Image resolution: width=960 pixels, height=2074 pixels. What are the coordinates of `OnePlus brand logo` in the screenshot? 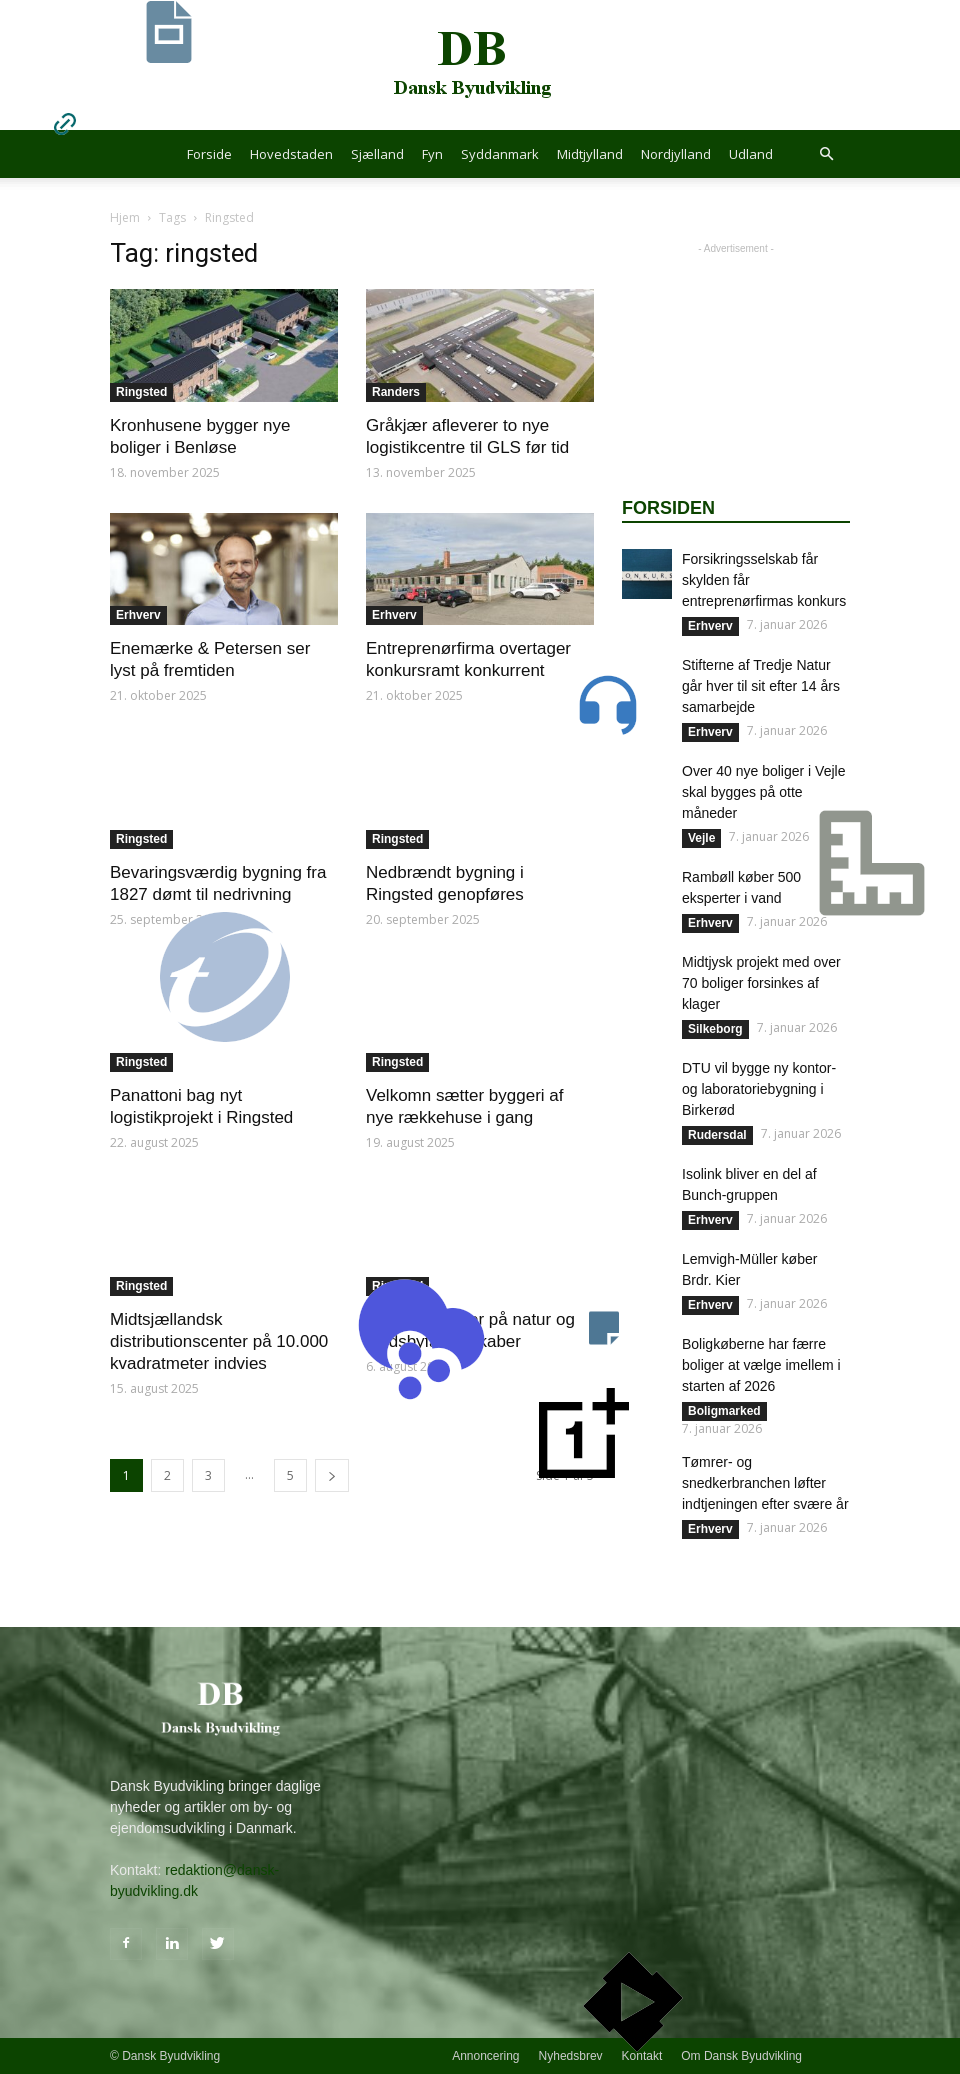 It's located at (584, 1433).